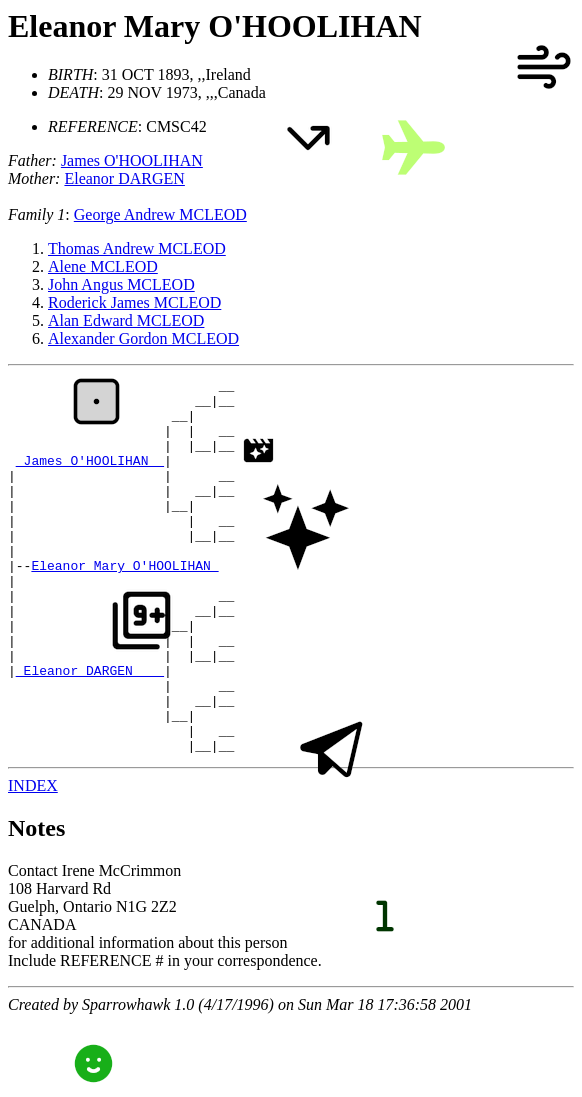 This screenshot has width=582, height=1097. What do you see at coordinates (96, 401) in the screenshot?
I see `roll the dice or generate a random result` at bounding box center [96, 401].